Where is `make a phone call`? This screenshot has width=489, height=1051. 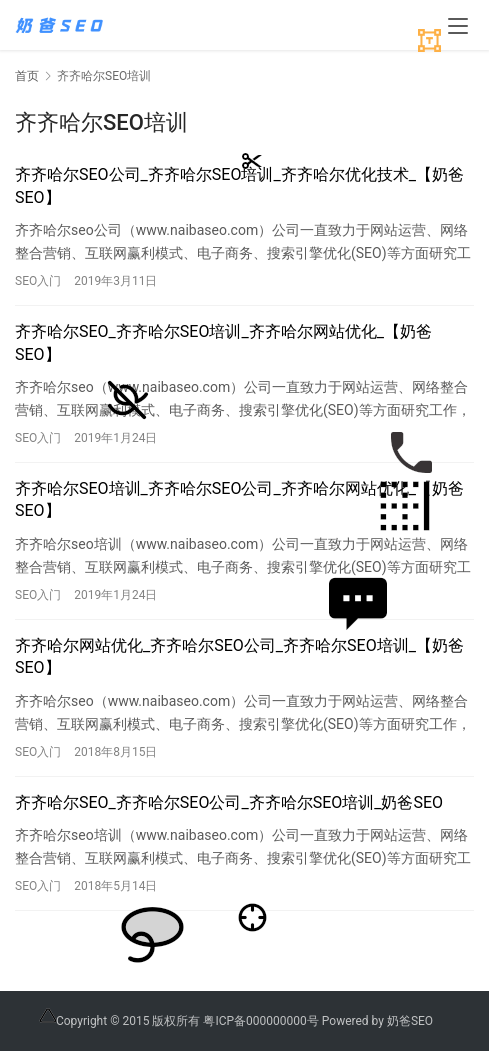
make a phone call is located at coordinates (411, 452).